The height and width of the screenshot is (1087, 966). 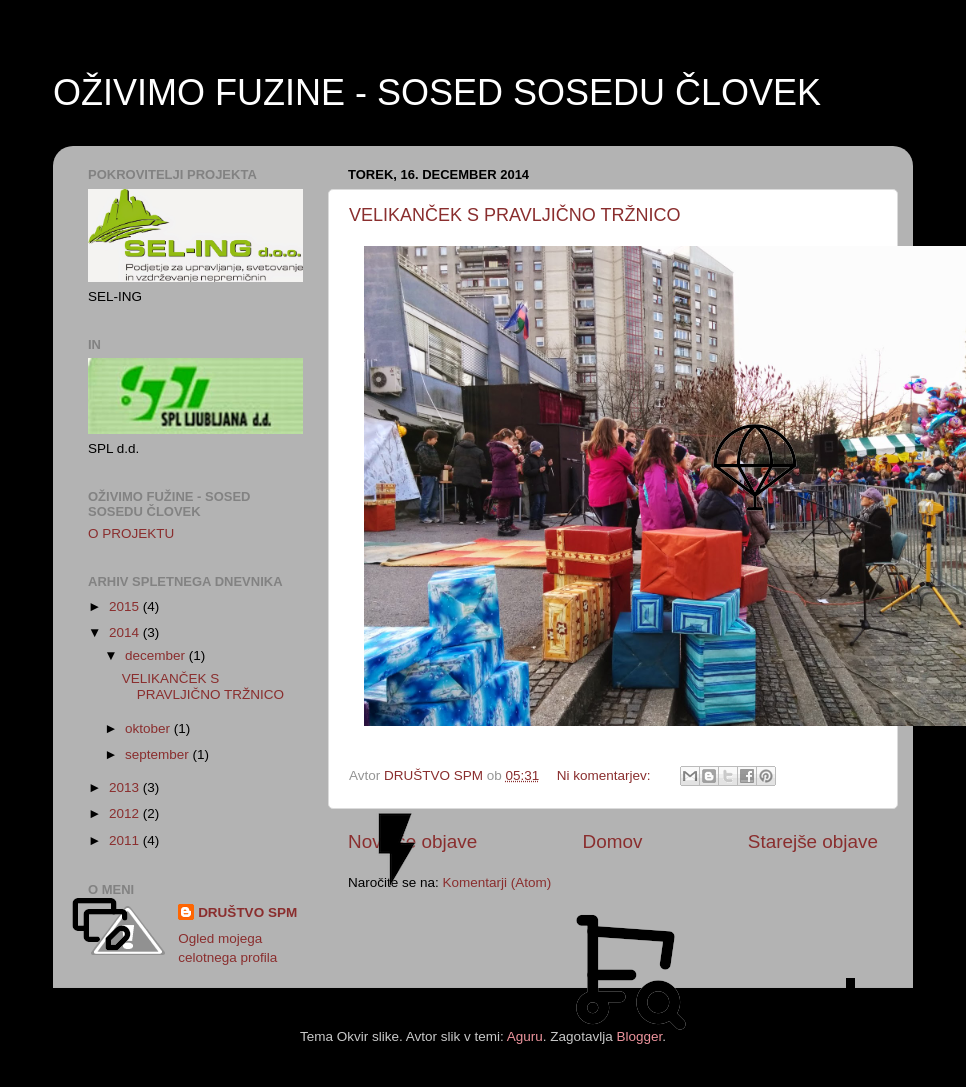 What do you see at coordinates (397, 850) in the screenshot?
I see `turn on camera flash` at bounding box center [397, 850].